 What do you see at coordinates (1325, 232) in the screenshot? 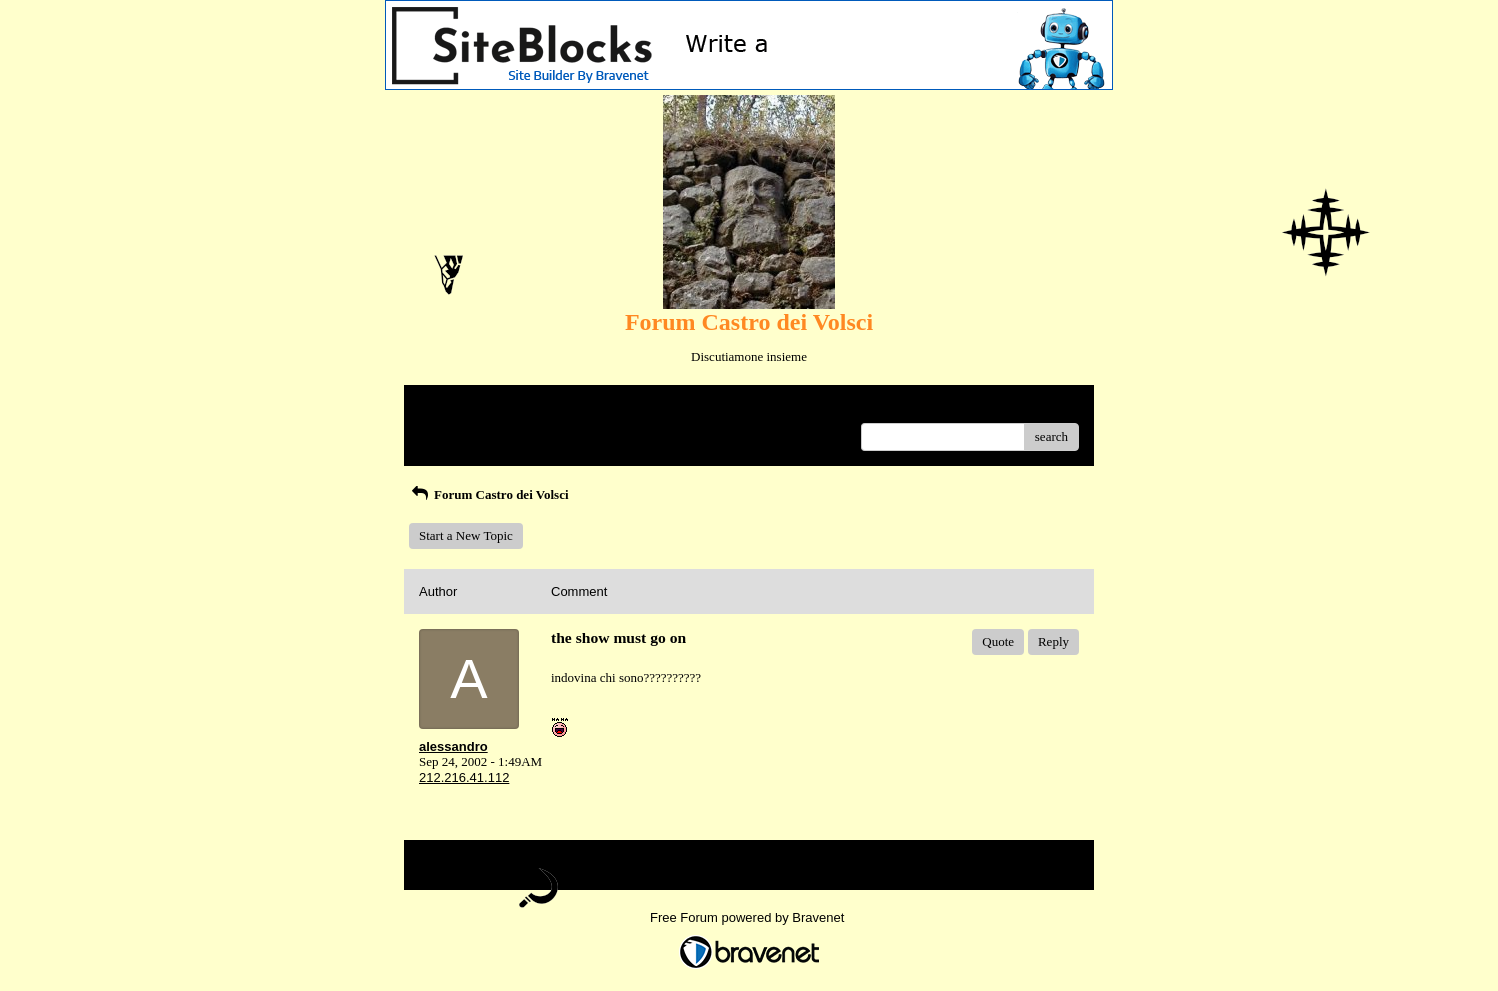
I see `decorative frost or ice effect indicator` at bounding box center [1325, 232].